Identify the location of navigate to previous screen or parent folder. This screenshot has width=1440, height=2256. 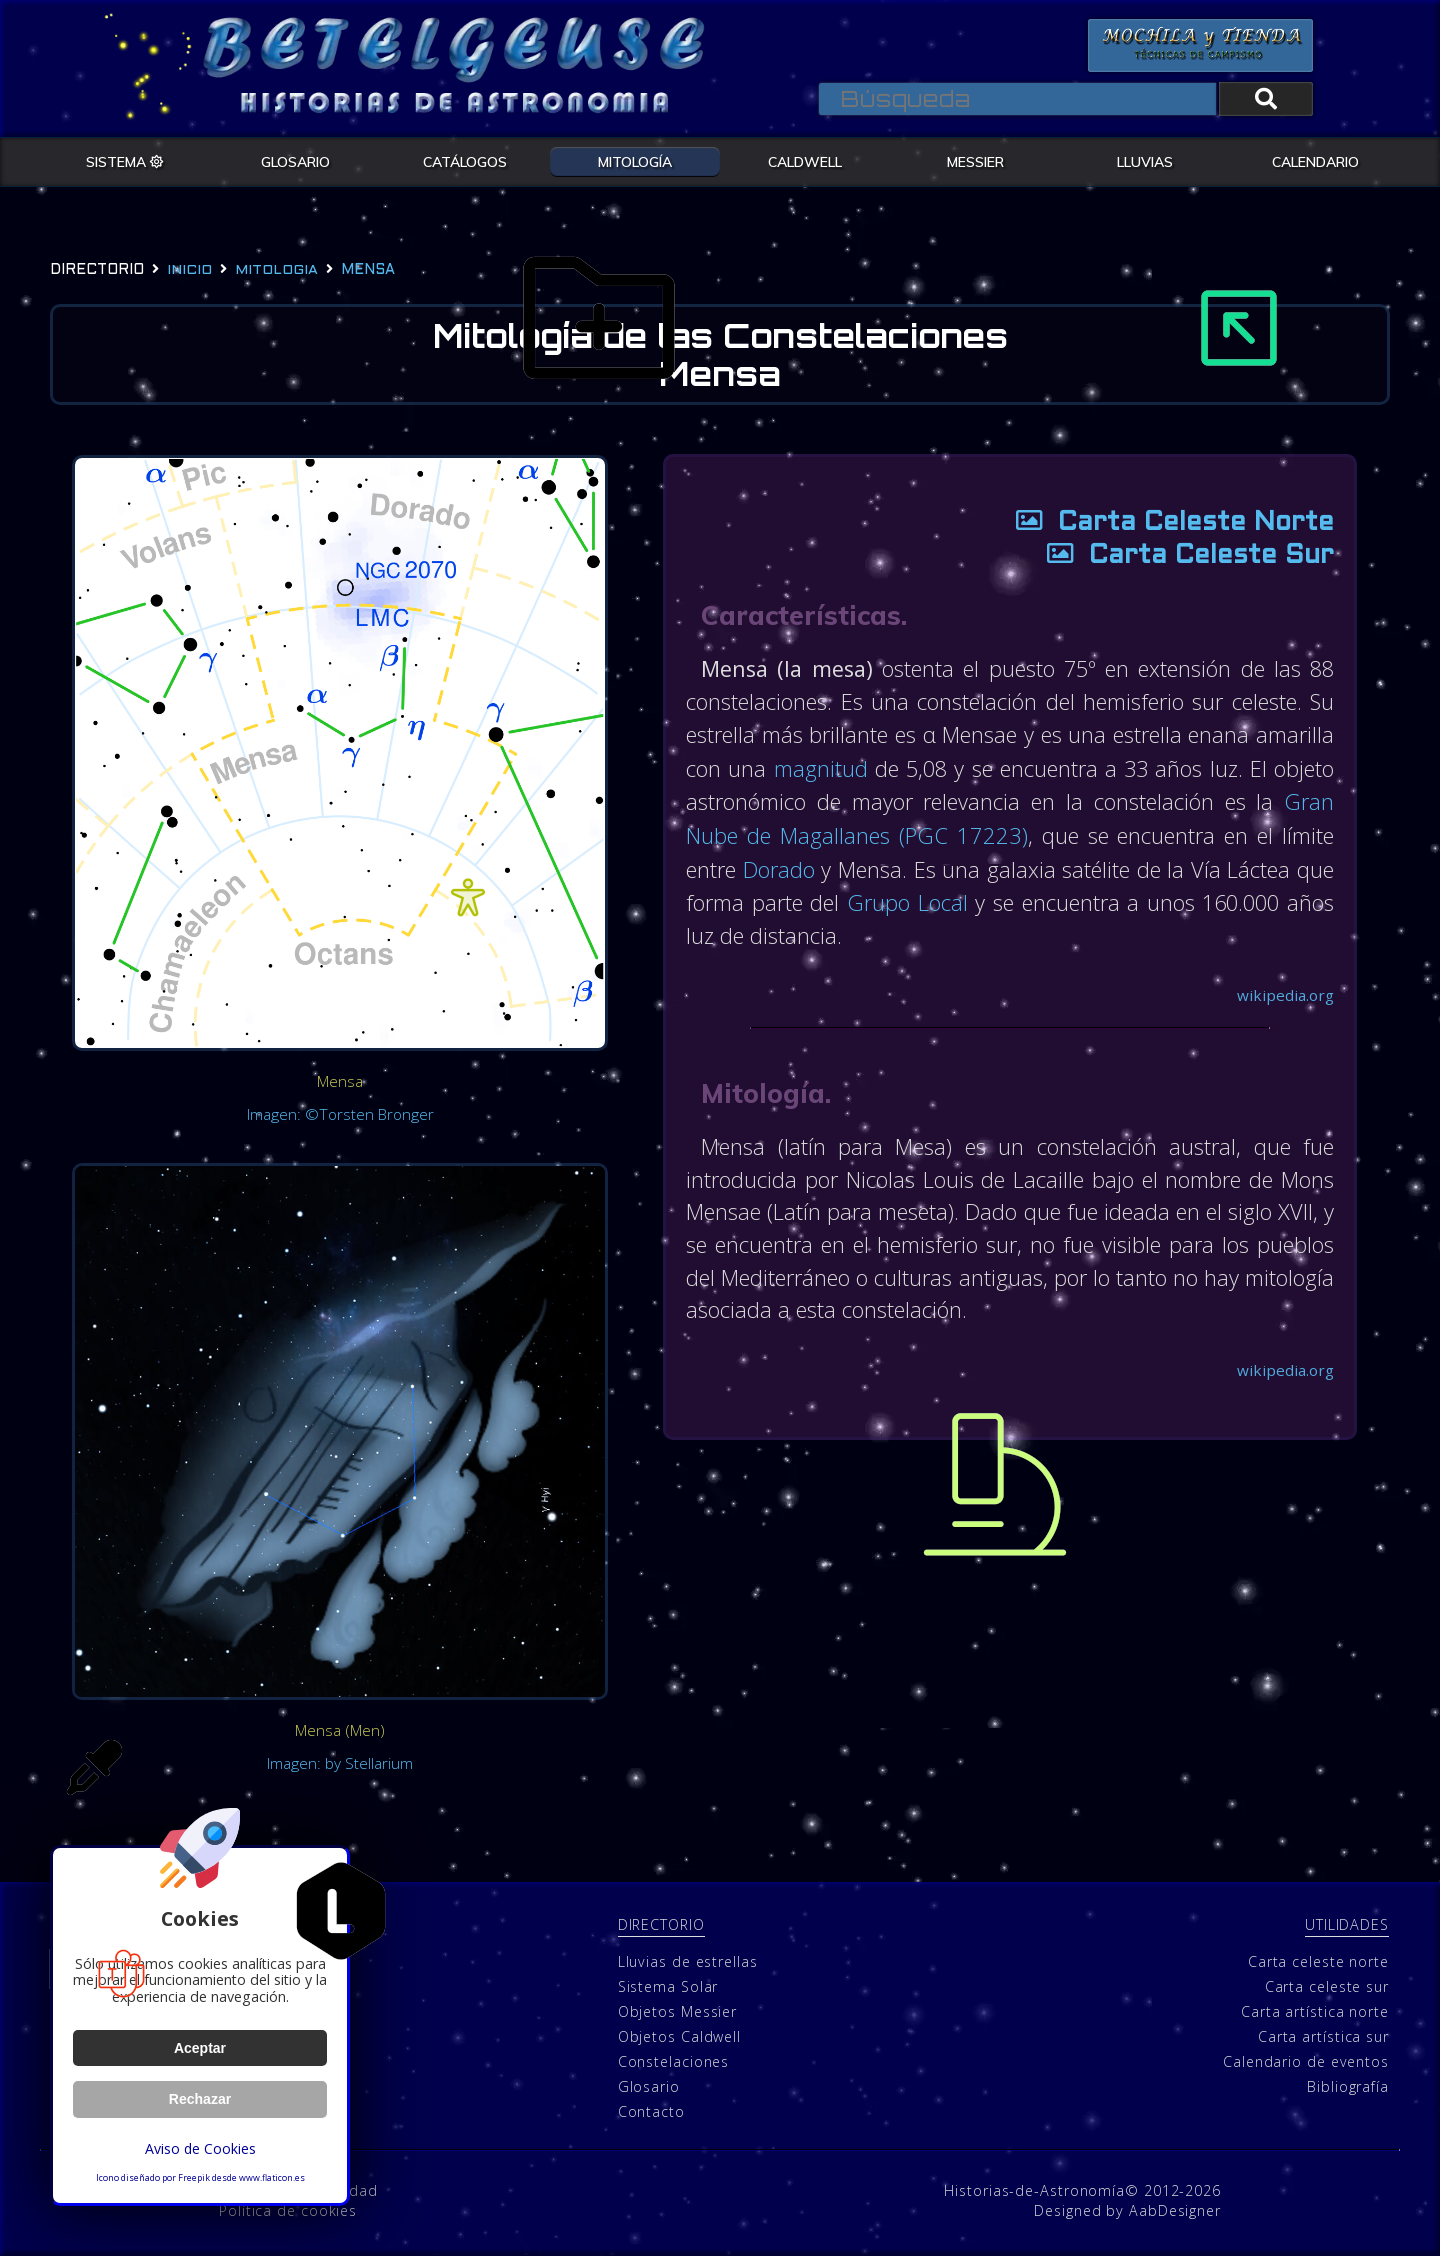
(1239, 328).